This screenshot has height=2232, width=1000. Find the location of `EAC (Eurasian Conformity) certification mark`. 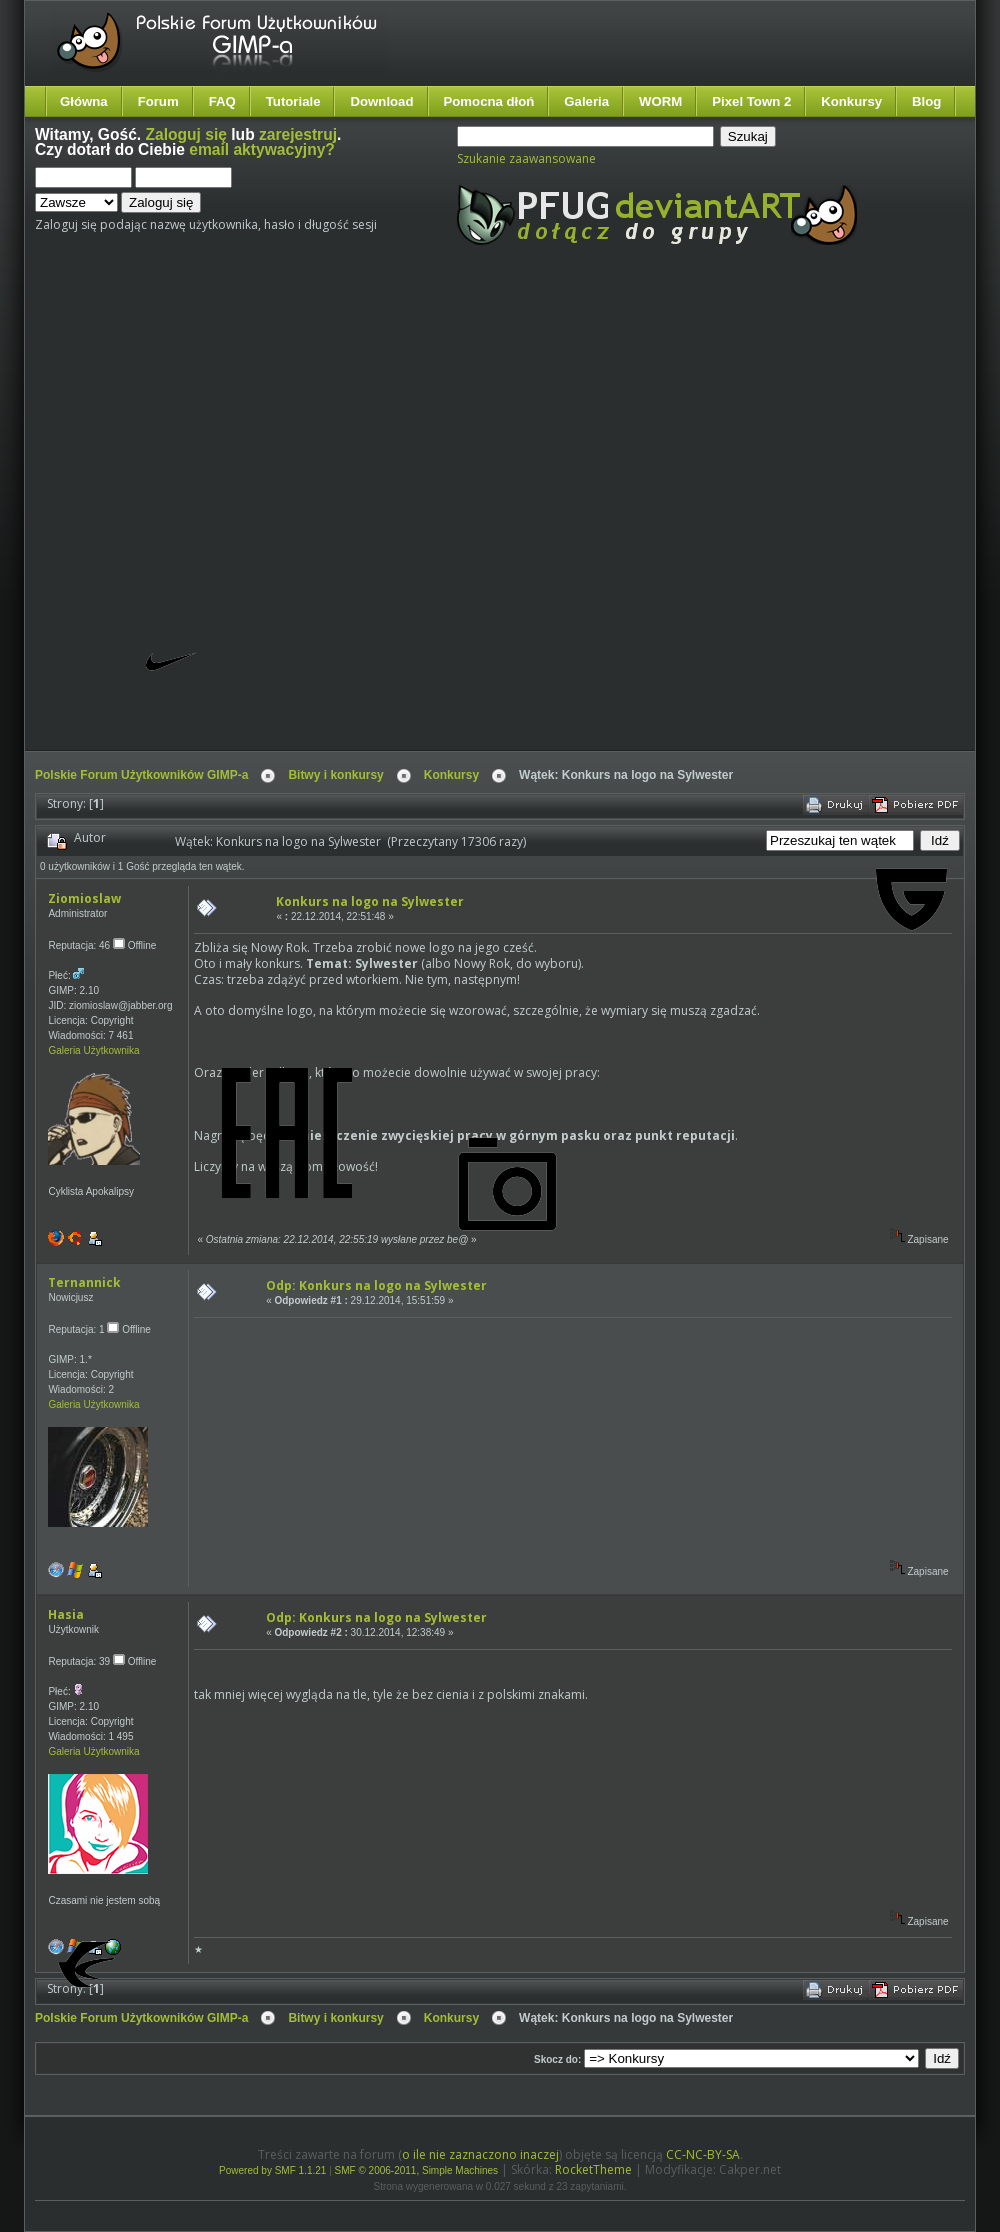

EAC (Eurasian Conformity) certification mark is located at coordinates (287, 1133).